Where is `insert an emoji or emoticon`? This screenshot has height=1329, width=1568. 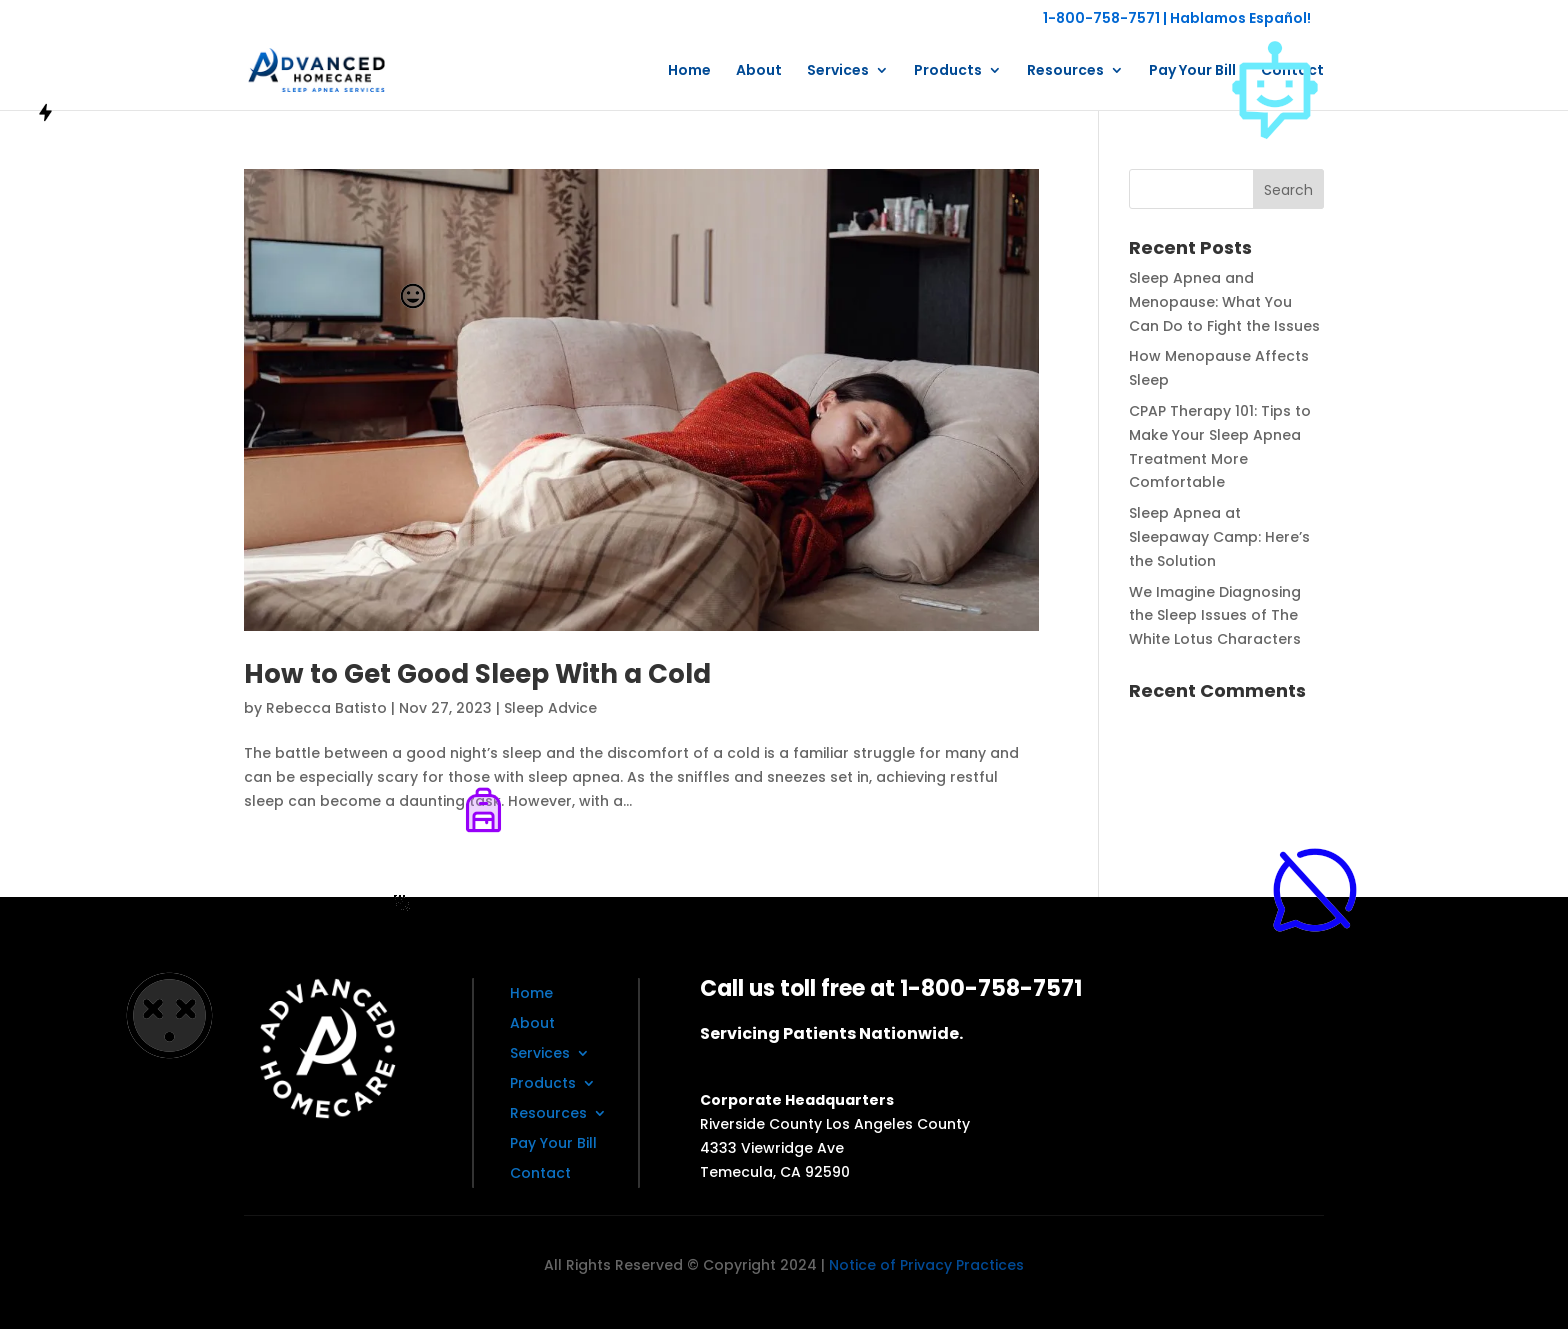 insert an emoji or emoticon is located at coordinates (413, 296).